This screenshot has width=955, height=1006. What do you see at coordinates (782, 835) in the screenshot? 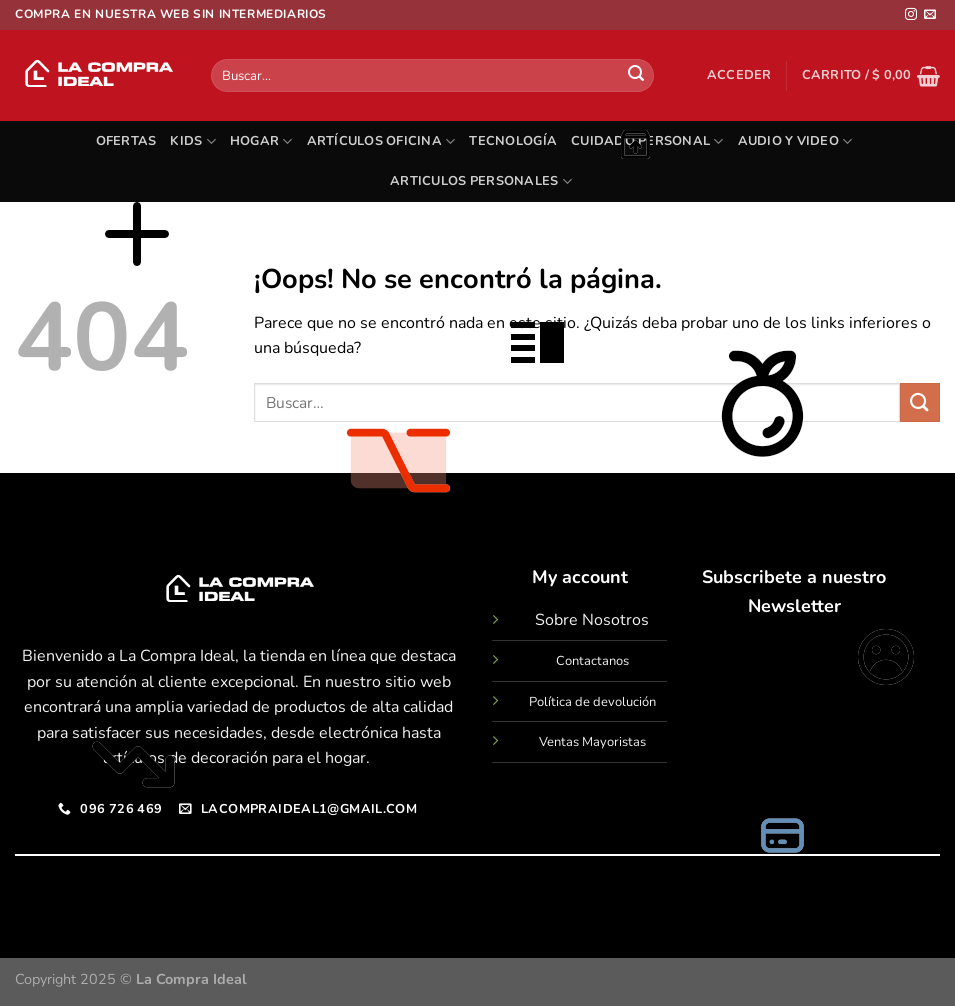
I see `manage payment methods` at bounding box center [782, 835].